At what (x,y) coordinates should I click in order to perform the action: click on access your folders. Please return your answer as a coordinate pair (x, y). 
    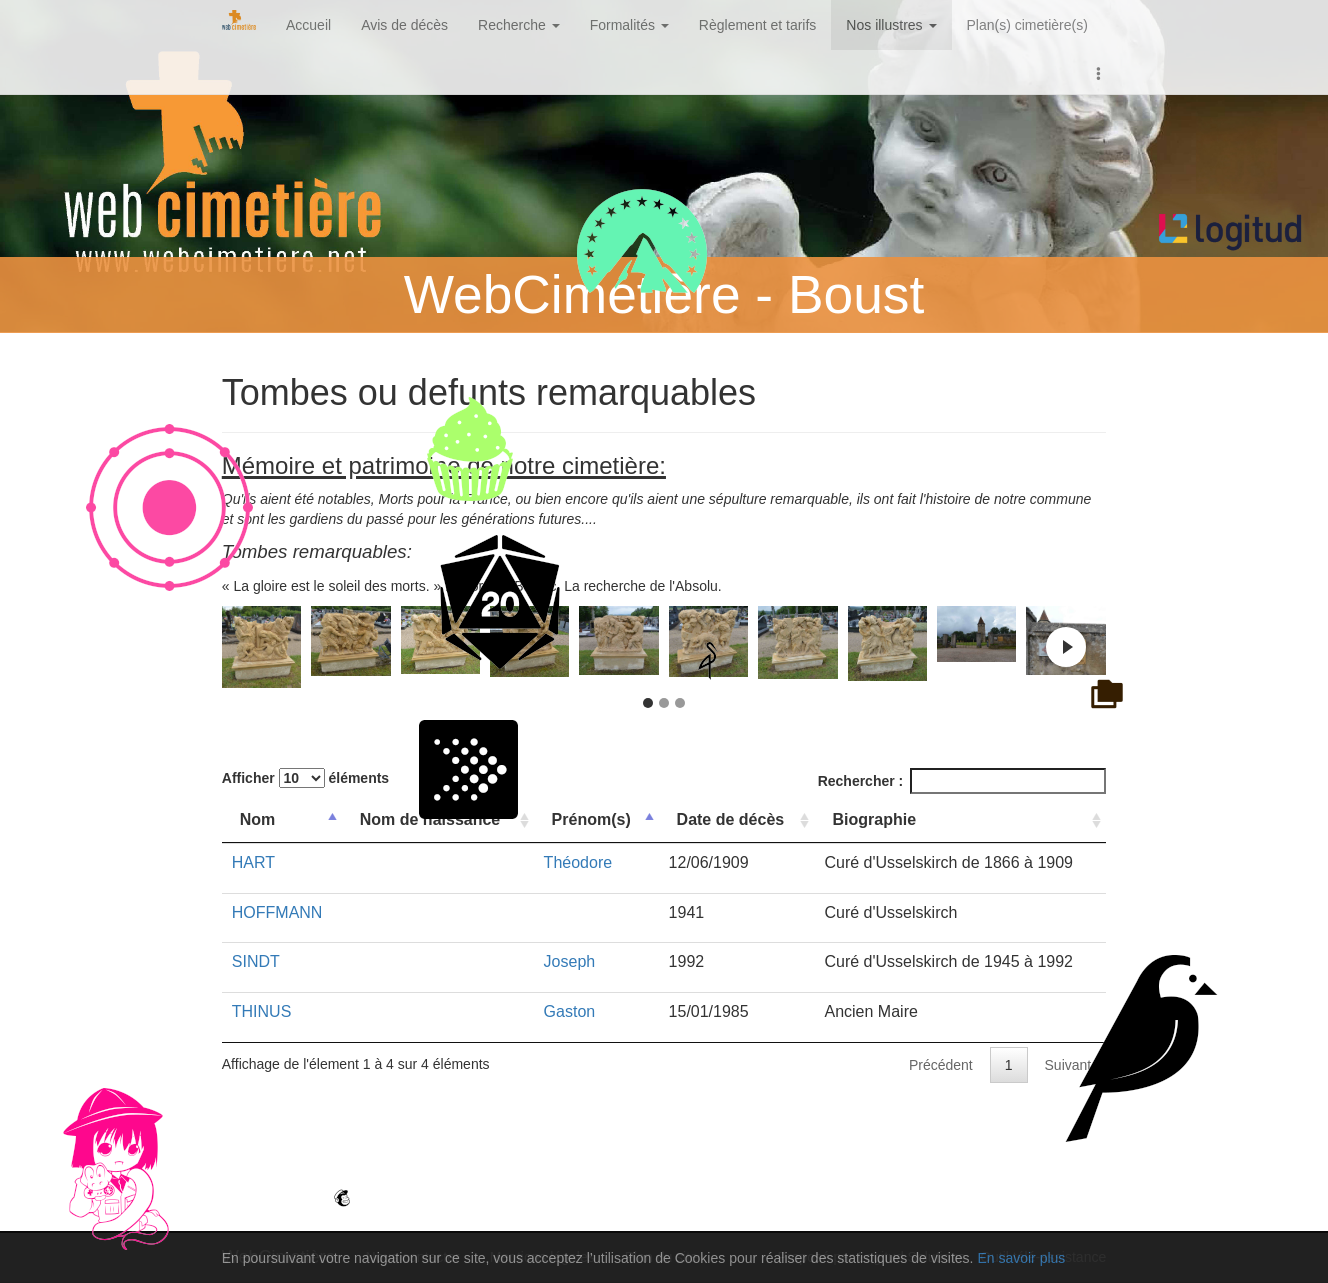
    Looking at the image, I should click on (1107, 694).